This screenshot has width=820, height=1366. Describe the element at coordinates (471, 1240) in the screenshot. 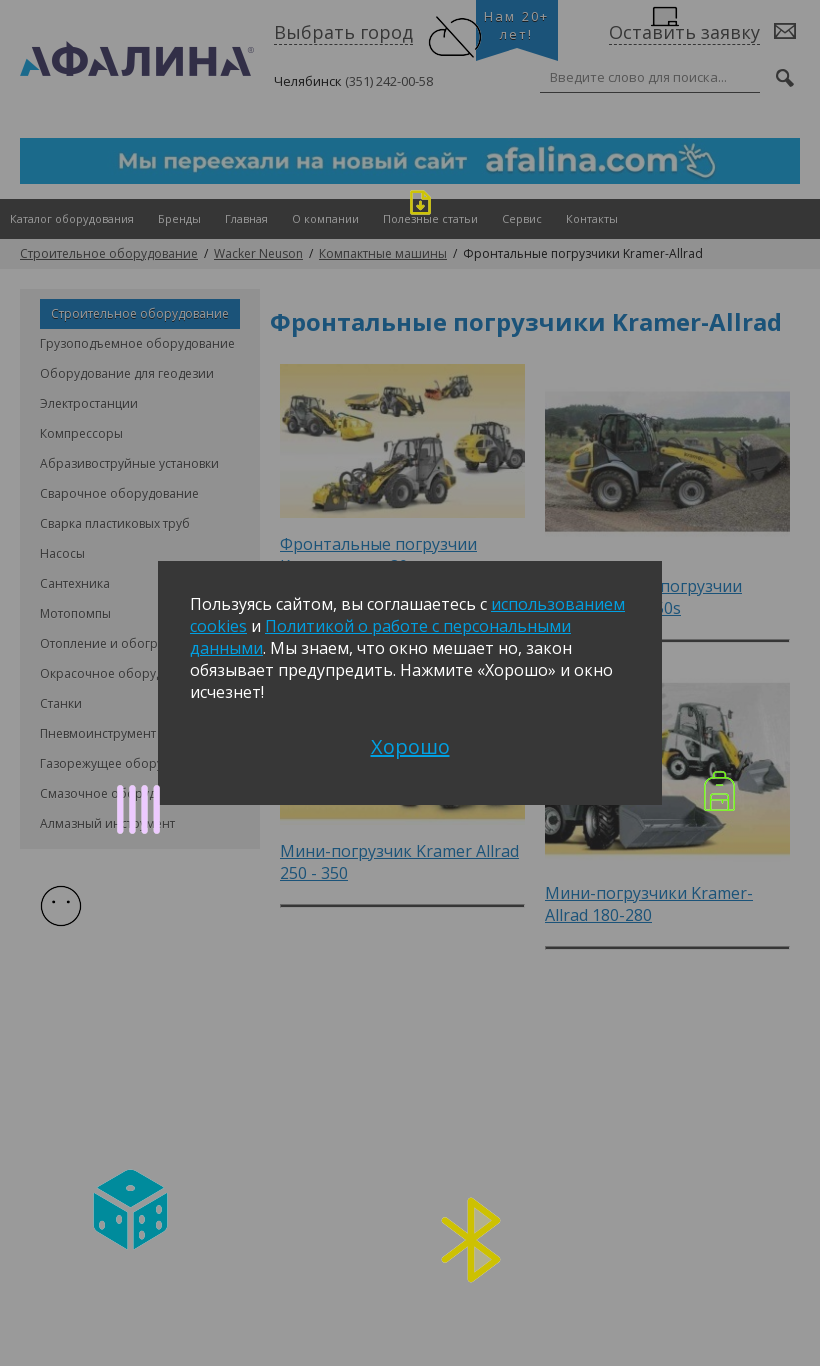

I see `toggle bluetooth connectivity on or off` at that location.